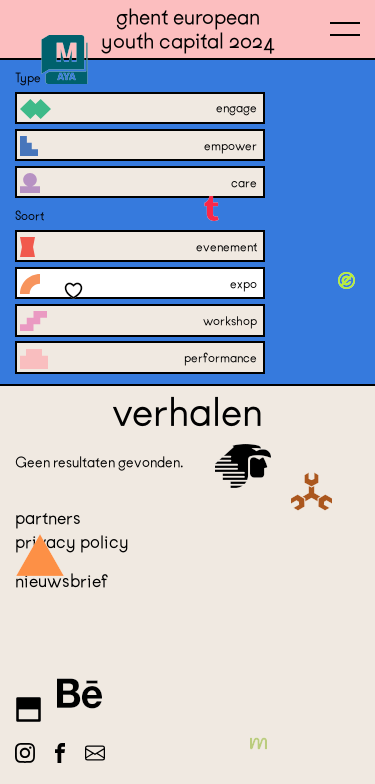 The height and width of the screenshot is (784, 375). I want to click on google cloud spanner database service logo, so click(311, 491).